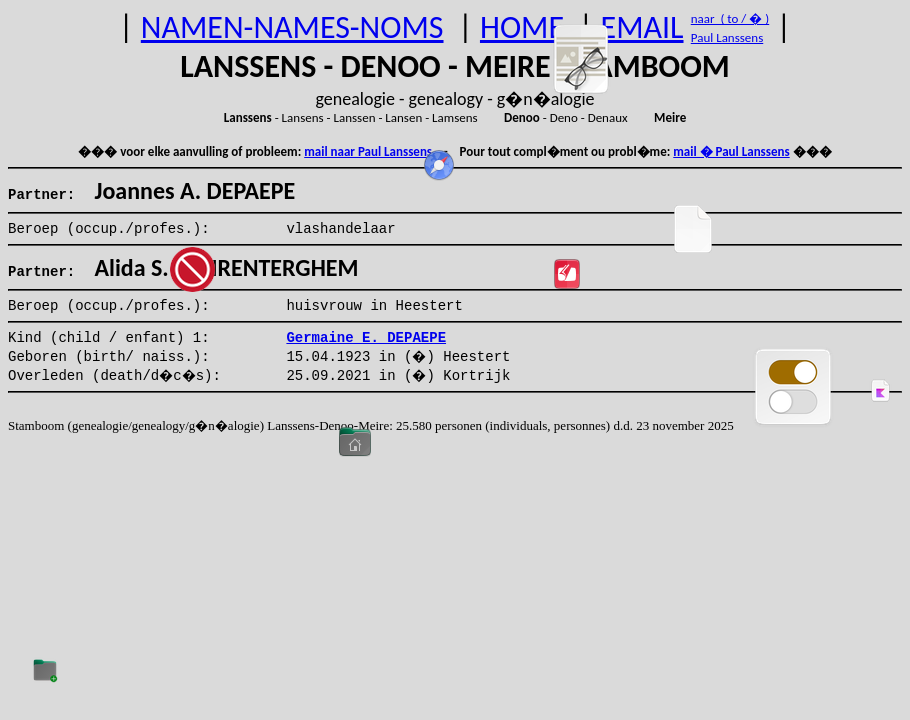 The height and width of the screenshot is (720, 910). What do you see at coordinates (192, 269) in the screenshot?
I see `delete or remove selected item` at bounding box center [192, 269].